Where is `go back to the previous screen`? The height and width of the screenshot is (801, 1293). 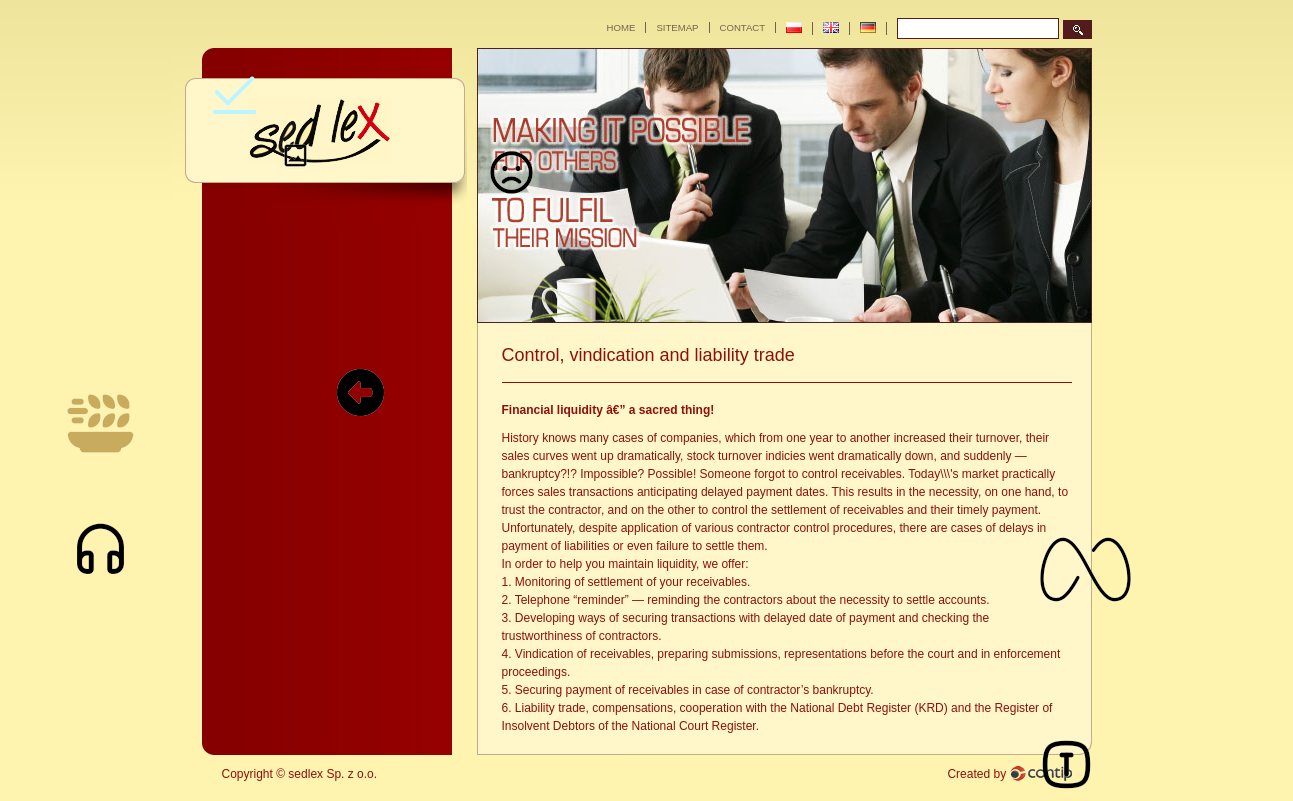 go back to the previous screen is located at coordinates (360, 392).